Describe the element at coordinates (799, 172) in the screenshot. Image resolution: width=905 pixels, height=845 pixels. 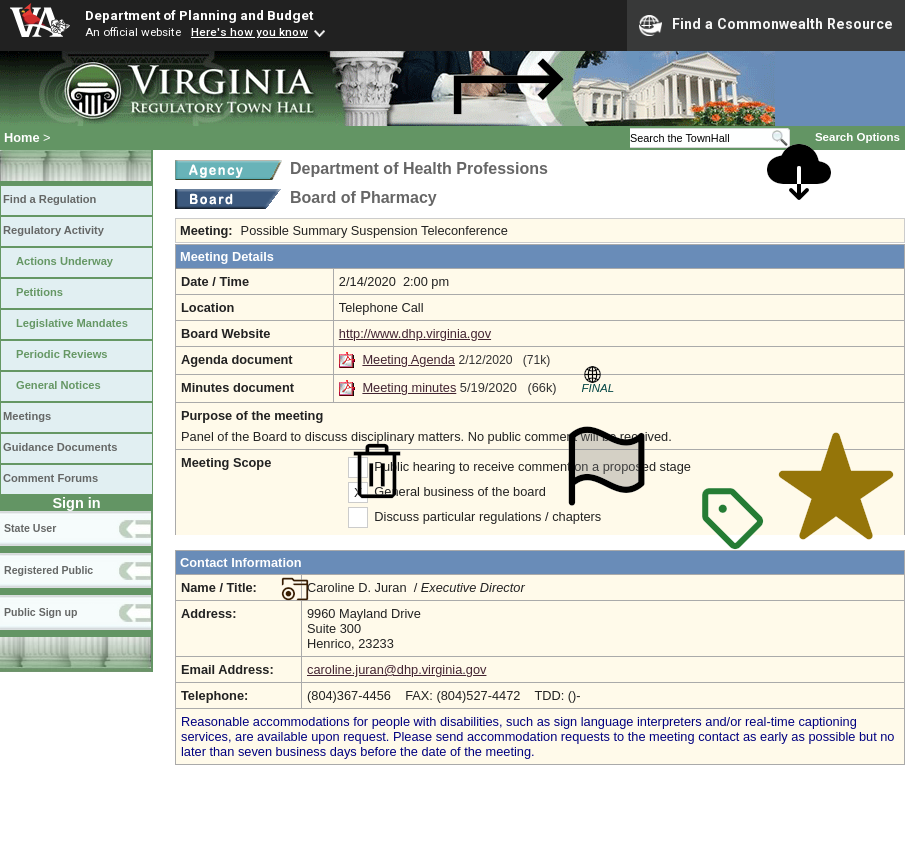
I see `download file from cloud storage` at that location.